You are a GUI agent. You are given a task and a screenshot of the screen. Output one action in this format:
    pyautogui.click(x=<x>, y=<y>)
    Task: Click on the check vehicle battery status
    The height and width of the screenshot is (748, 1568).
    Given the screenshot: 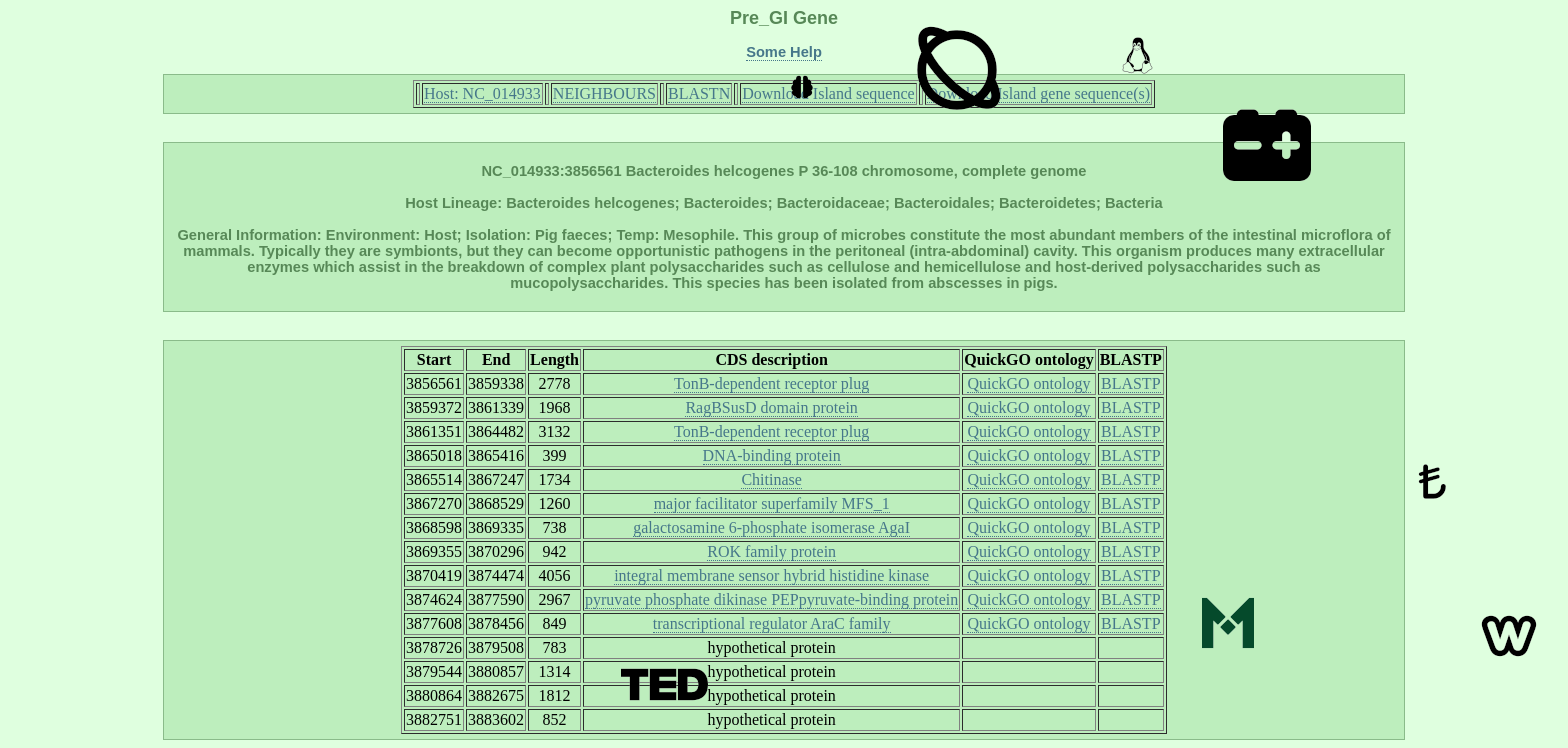 What is the action you would take?
    pyautogui.click(x=1267, y=148)
    